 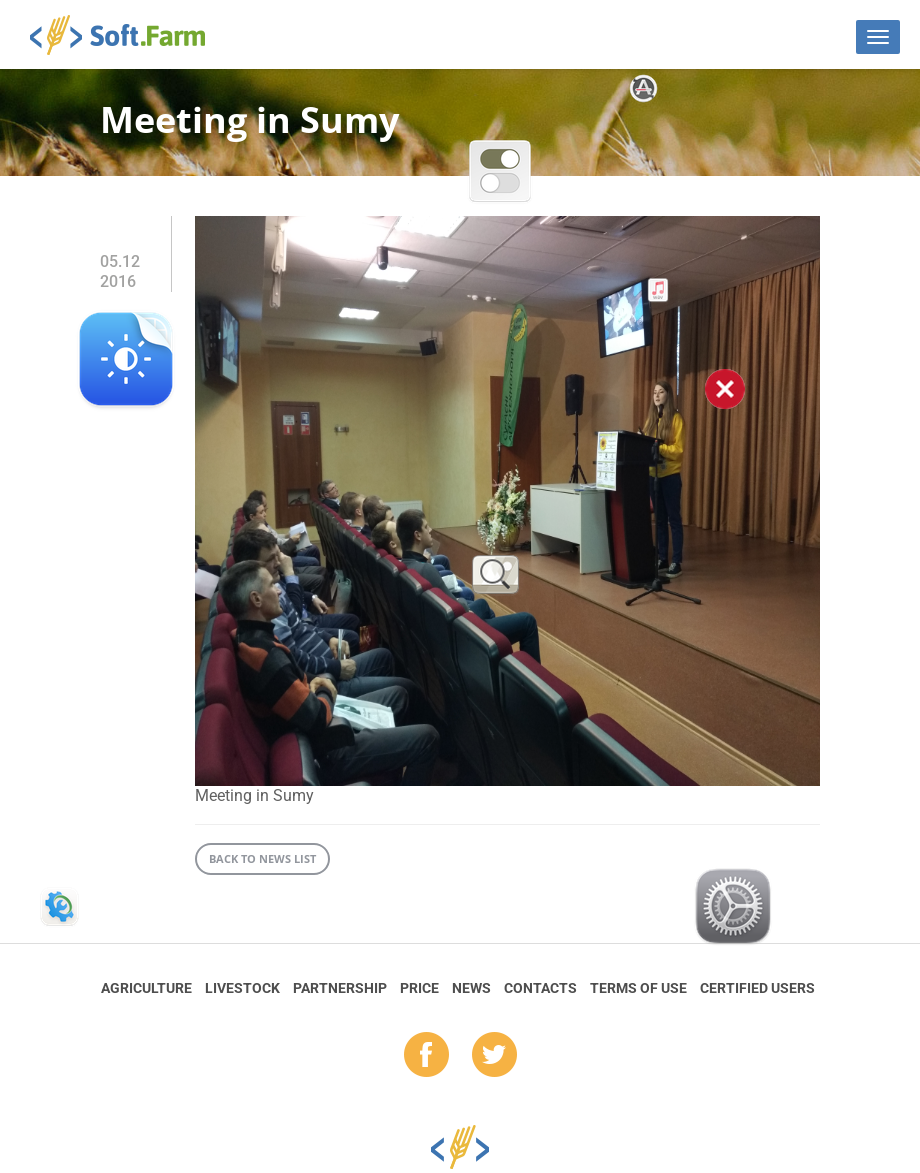 What do you see at coordinates (500, 171) in the screenshot?
I see `open gnome tweaks application` at bounding box center [500, 171].